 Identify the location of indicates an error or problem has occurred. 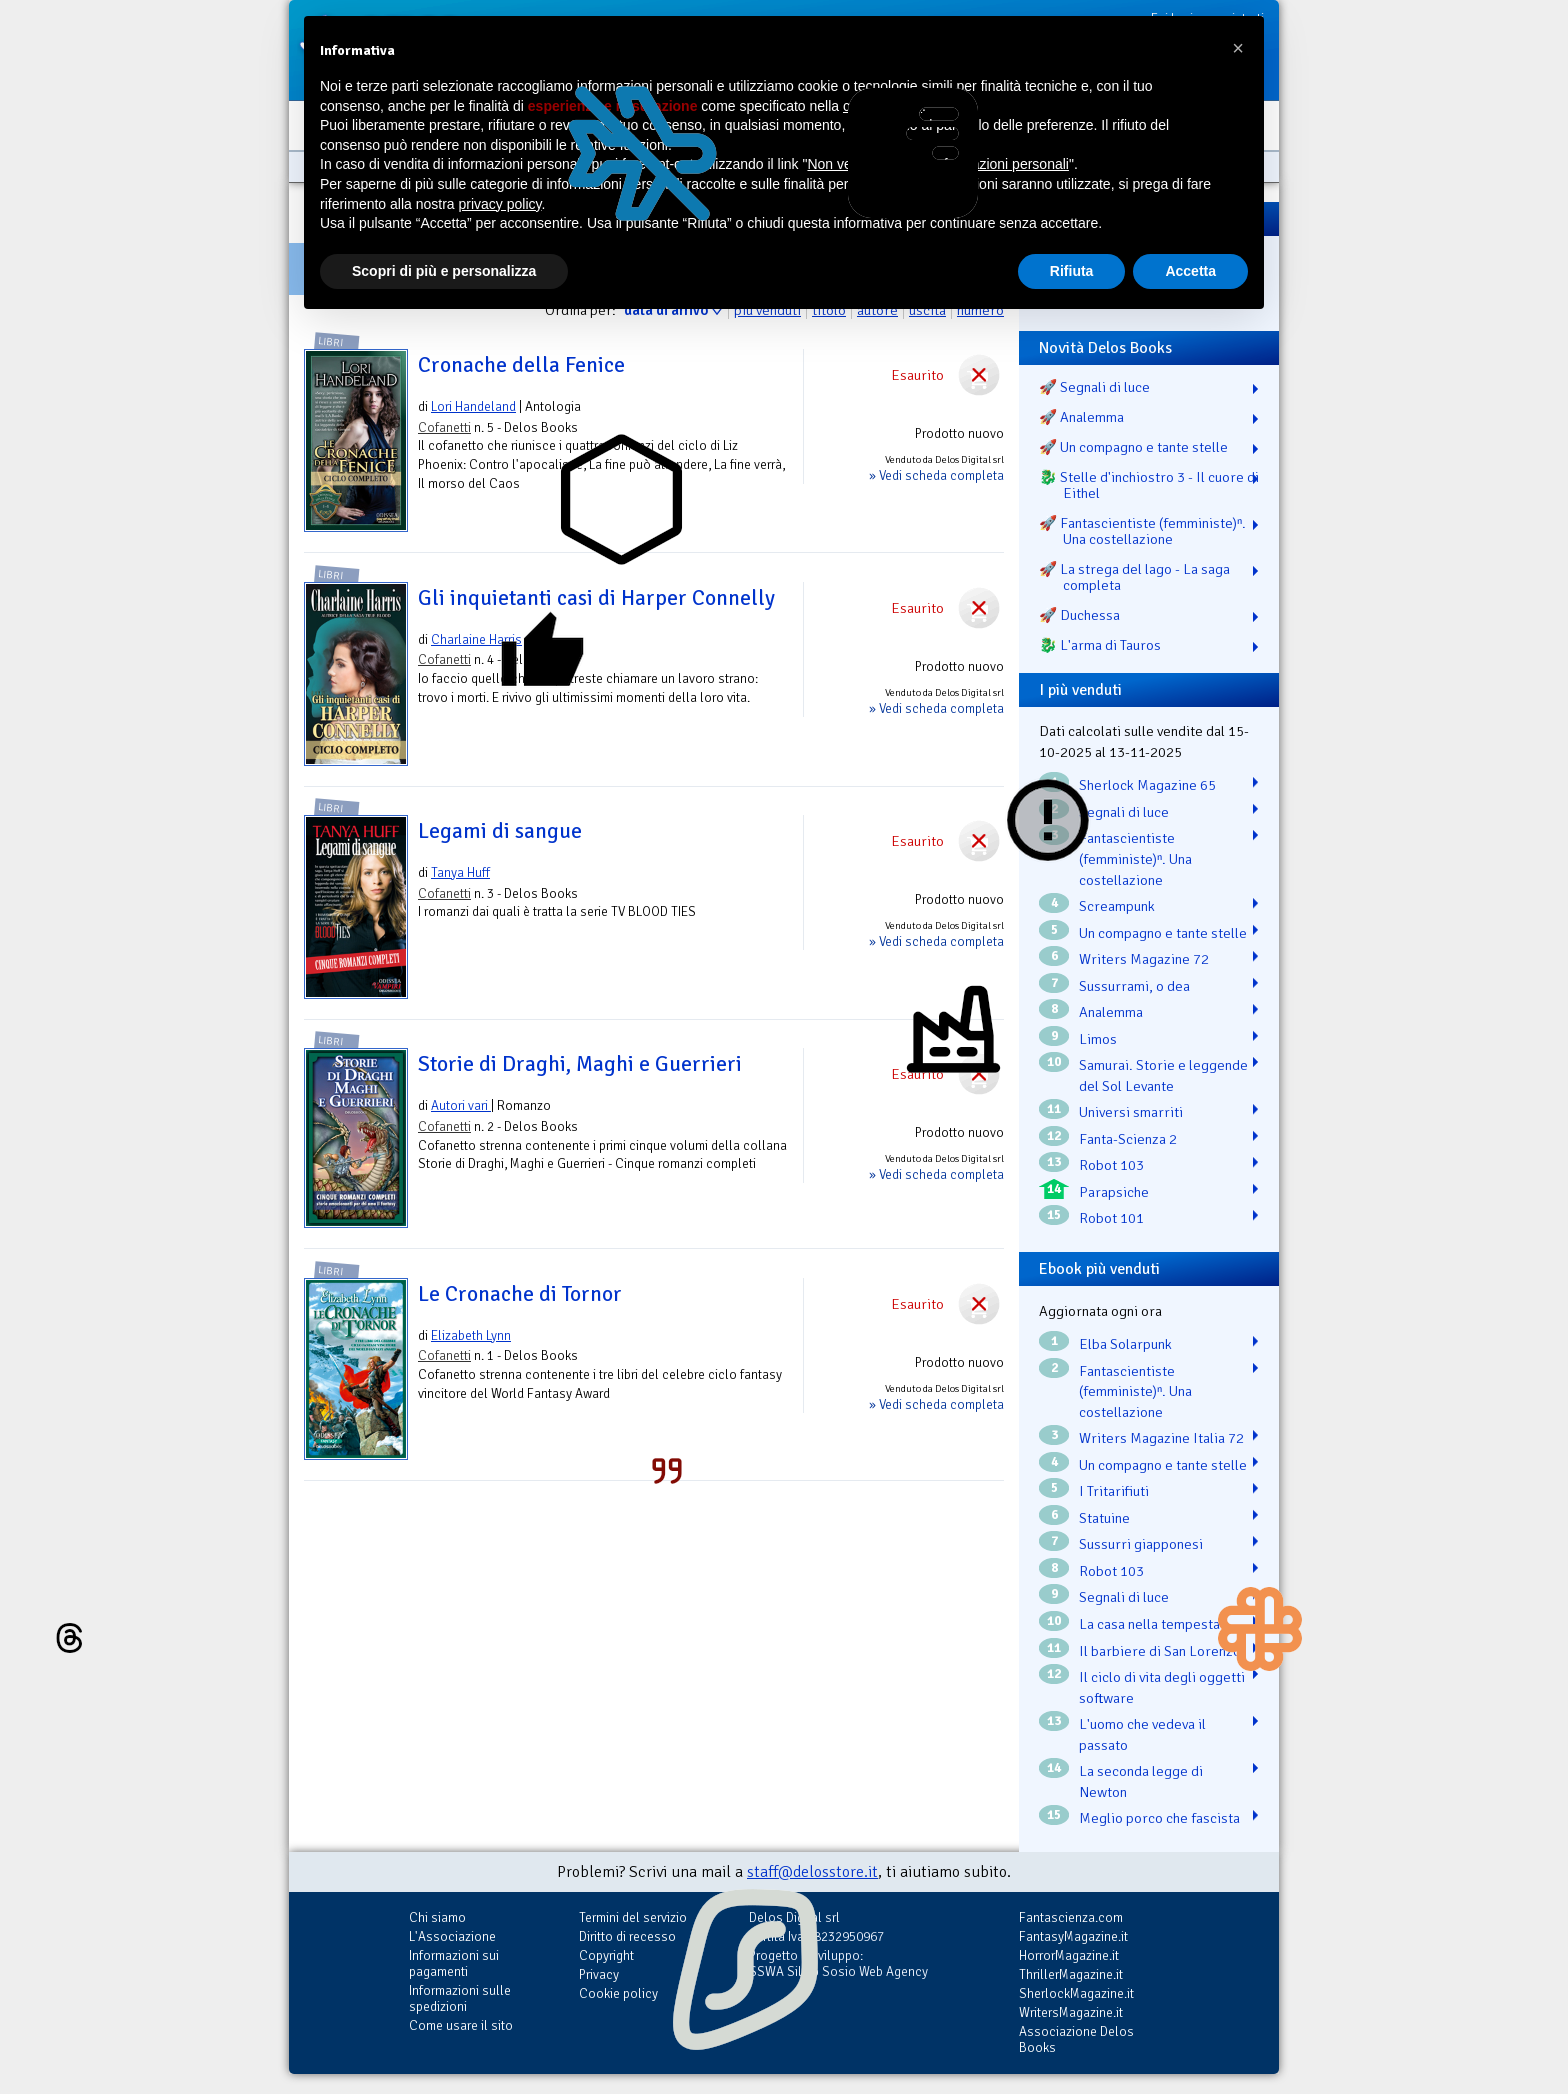
(1048, 820).